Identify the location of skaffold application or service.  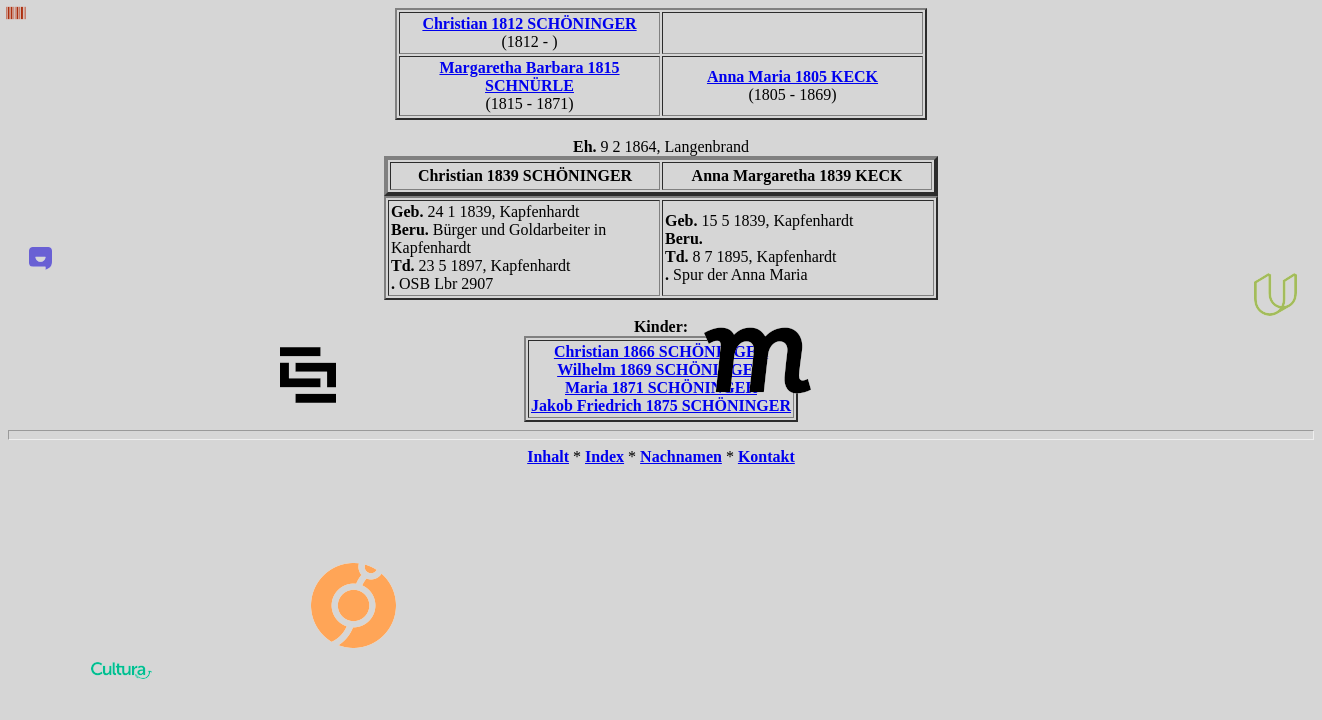
(308, 375).